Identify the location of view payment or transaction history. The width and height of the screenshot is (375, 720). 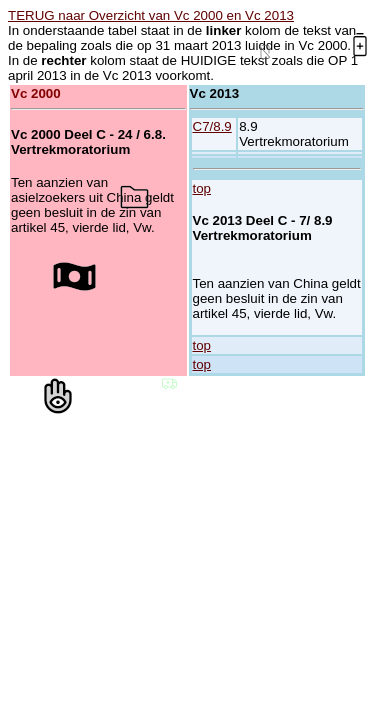
(74, 276).